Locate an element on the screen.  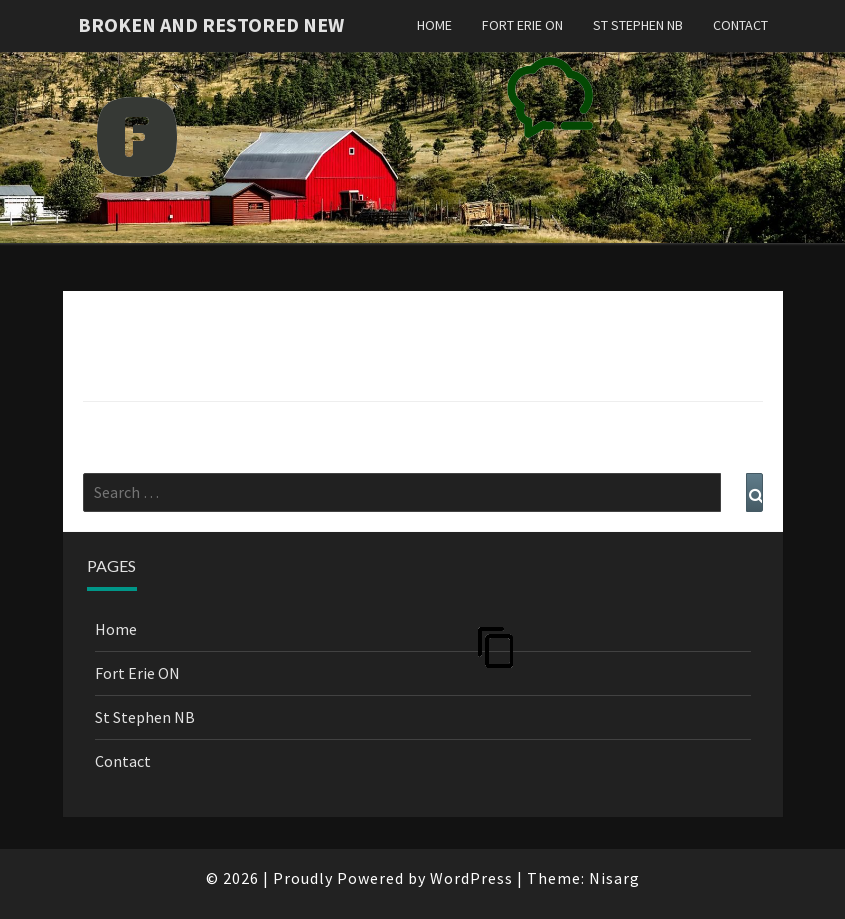
remove a message or conversation is located at coordinates (548, 97).